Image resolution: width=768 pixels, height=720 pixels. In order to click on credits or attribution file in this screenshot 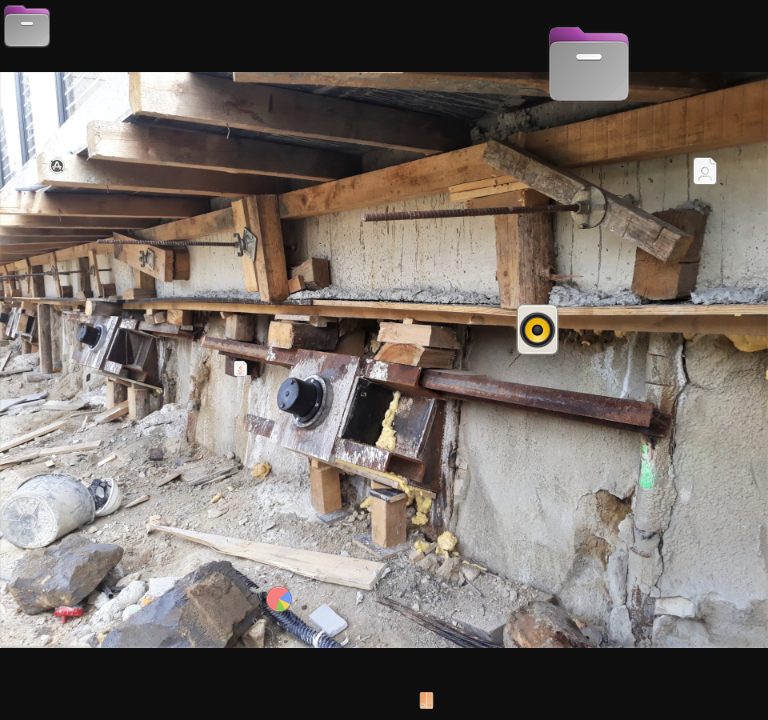, I will do `click(705, 171)`.